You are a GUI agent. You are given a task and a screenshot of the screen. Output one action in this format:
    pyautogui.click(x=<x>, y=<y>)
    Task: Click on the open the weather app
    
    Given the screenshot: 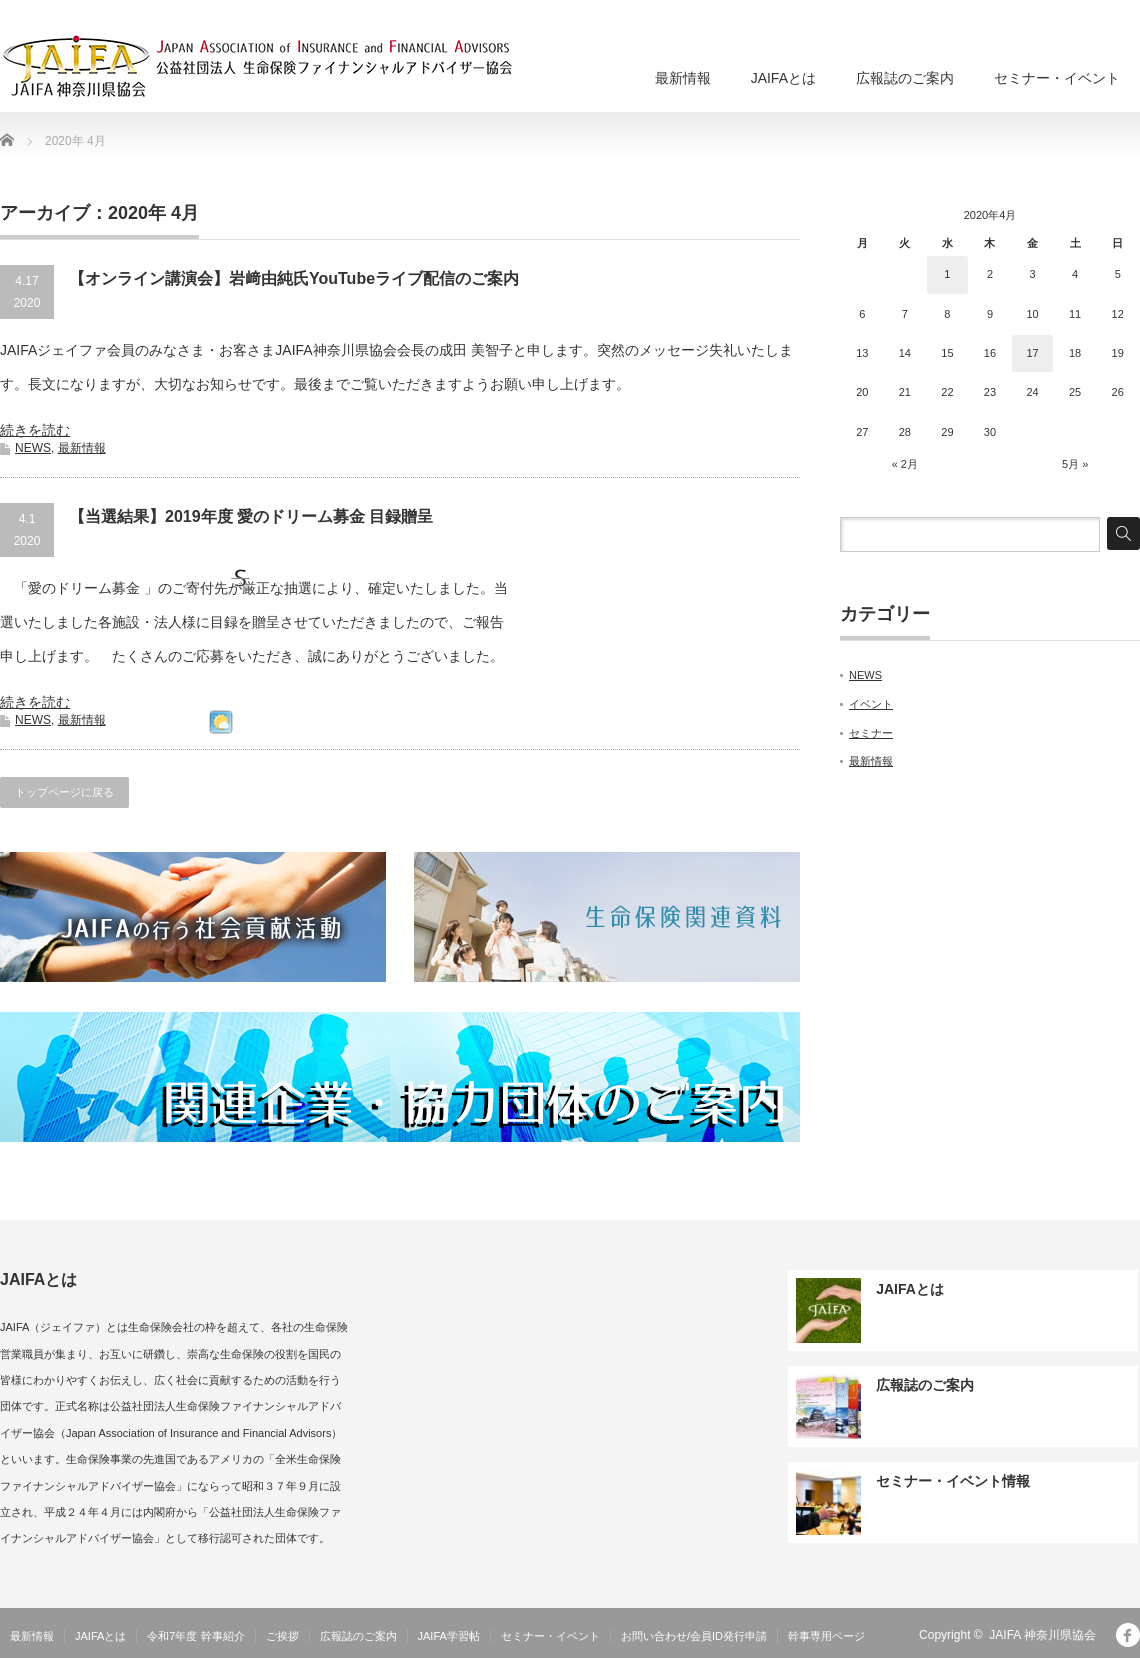 What is the action you would take?
    pyautogui.click(x=221, y=722)
    